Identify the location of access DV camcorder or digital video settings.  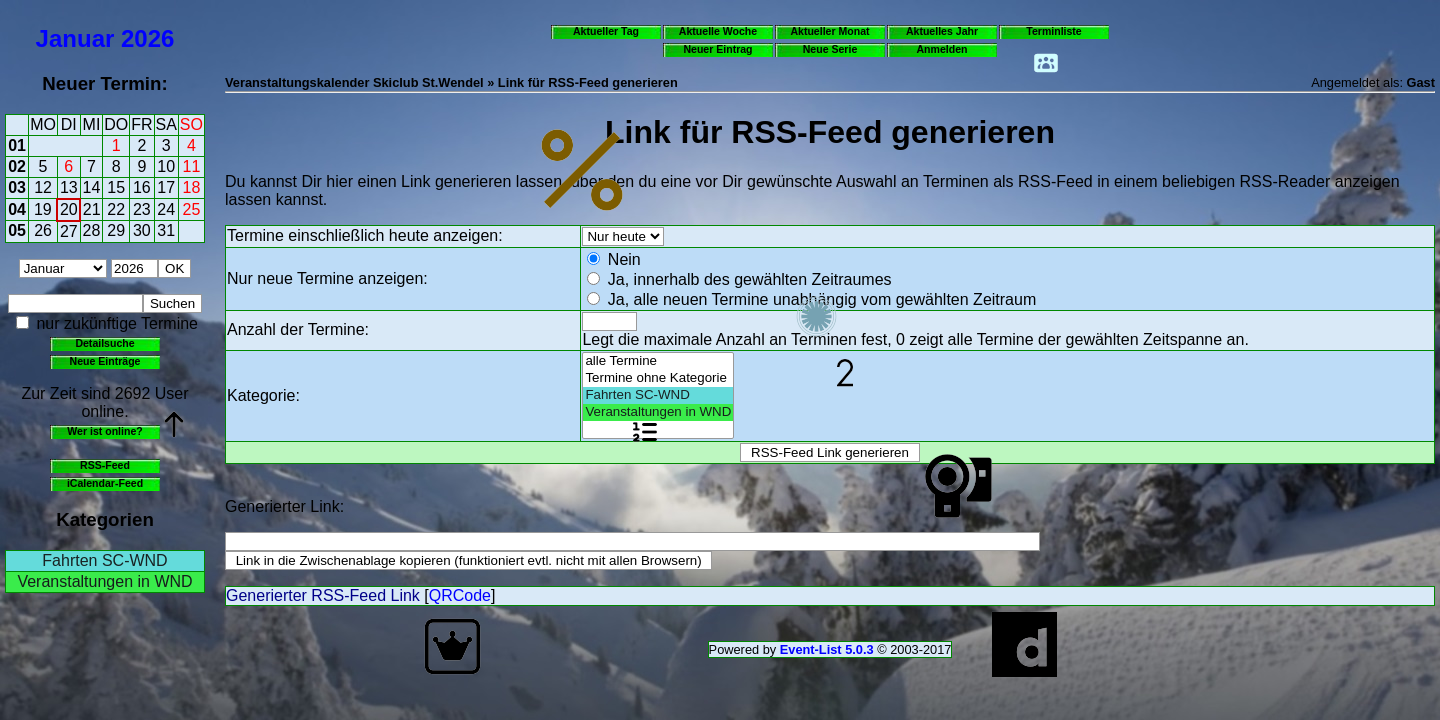
(960, 486).